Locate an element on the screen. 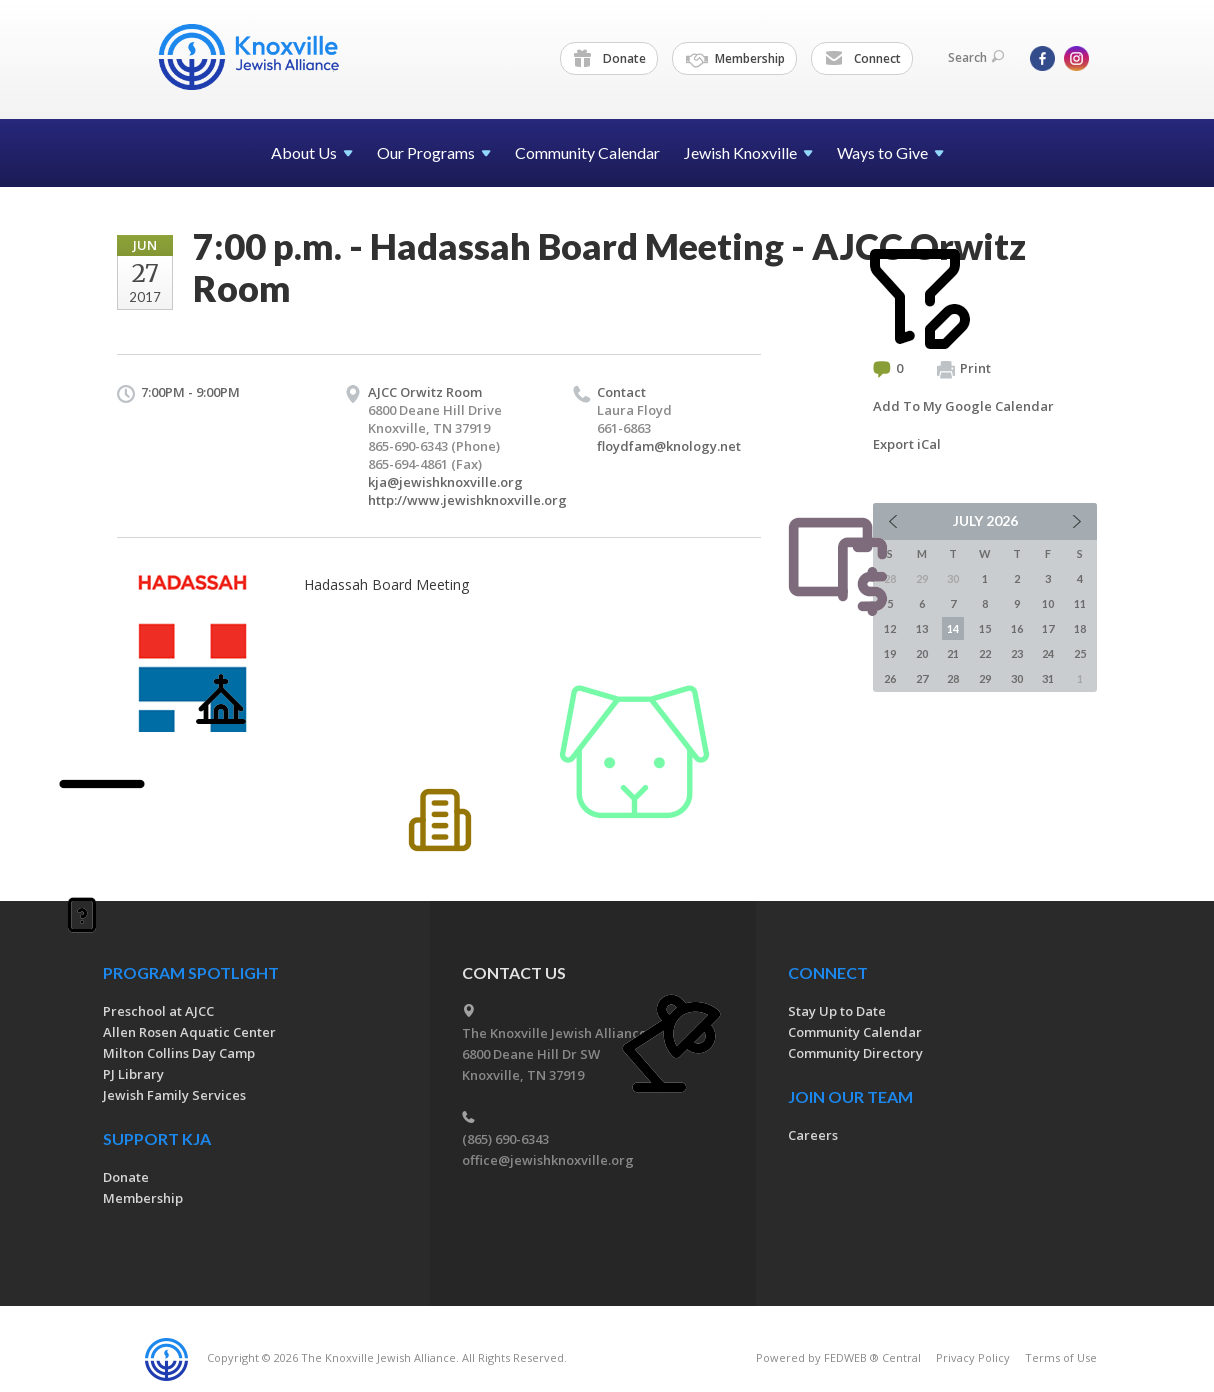 The width and height of the screenshot is (1214, 1392). decrease quantity or value is located at coordinates (102, 784).